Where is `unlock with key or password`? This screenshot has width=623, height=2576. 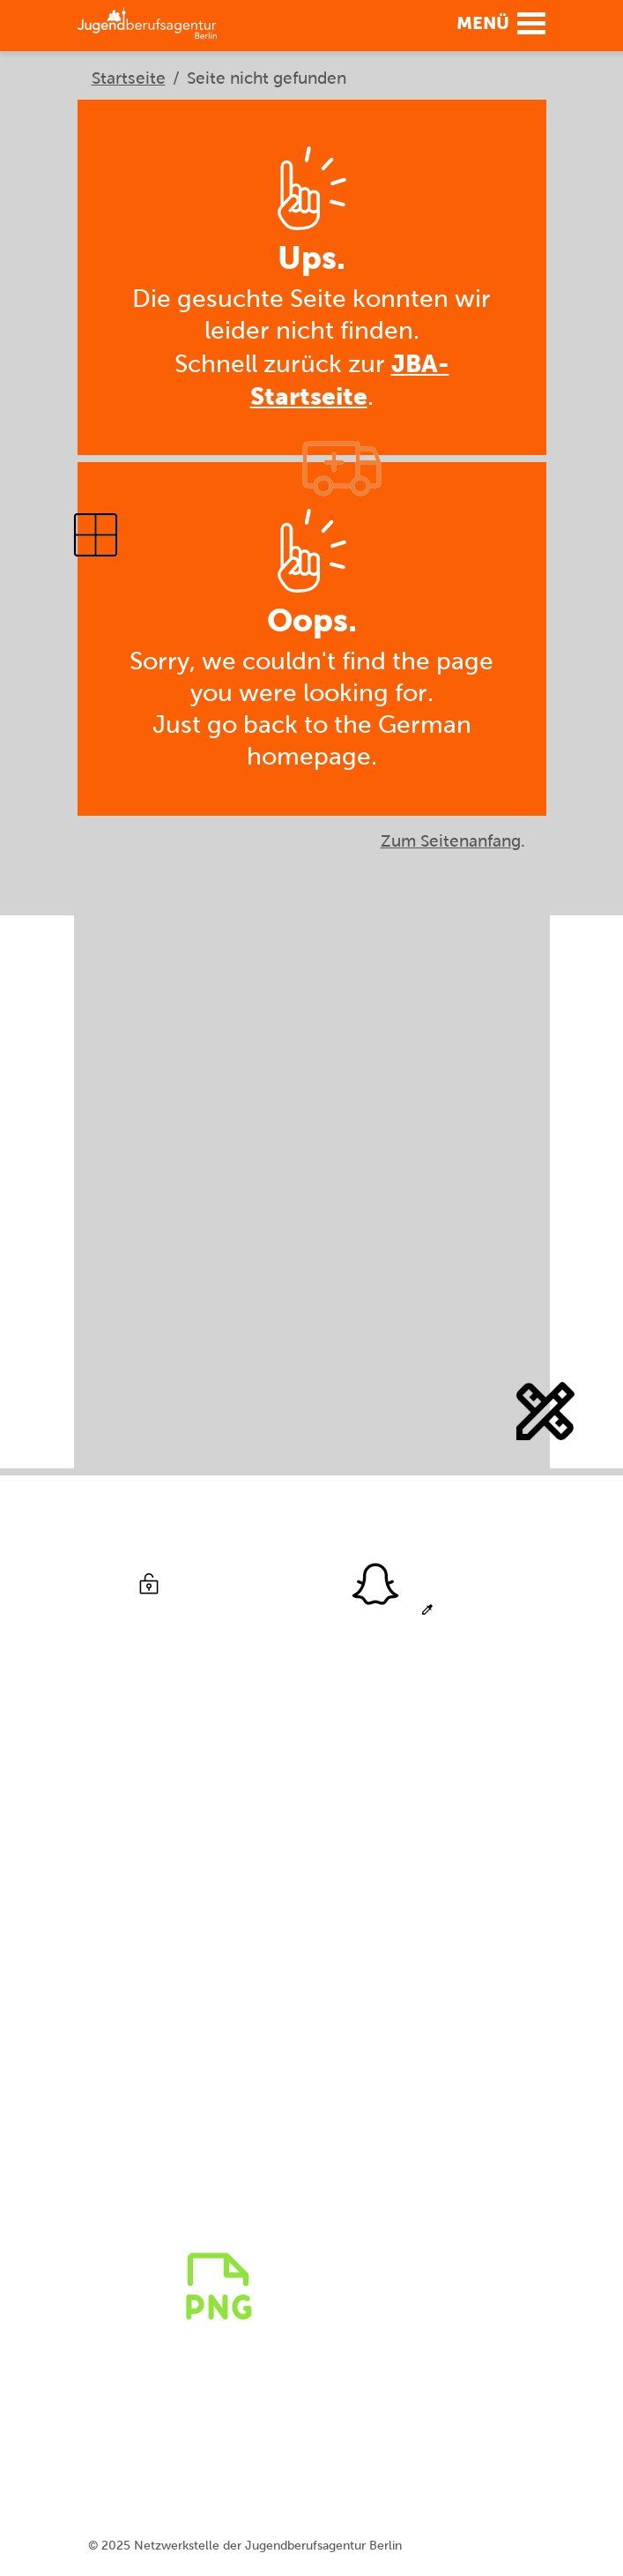
unlock with key or password is located at coordinates (149, 1585).